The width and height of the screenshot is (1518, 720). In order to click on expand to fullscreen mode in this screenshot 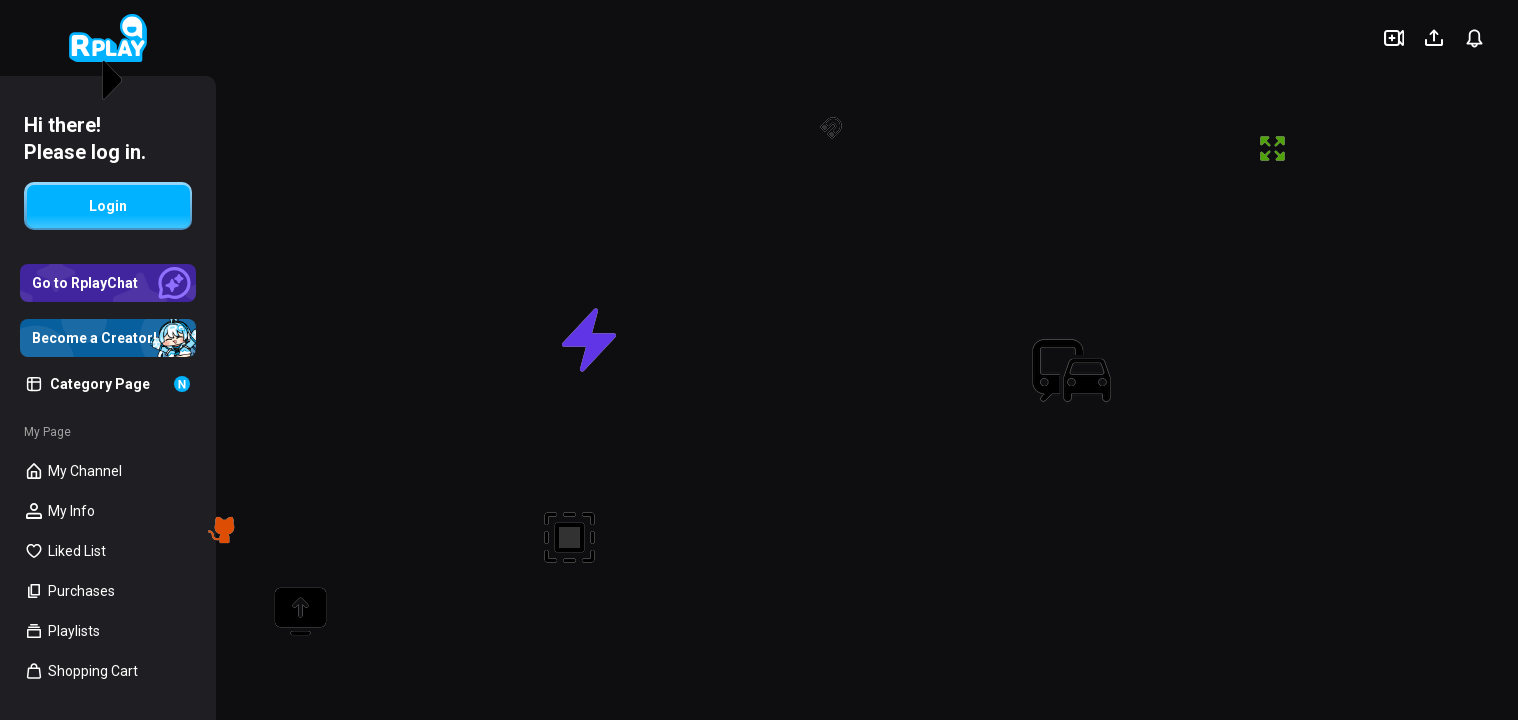, I will do `click(1272, 148)`.